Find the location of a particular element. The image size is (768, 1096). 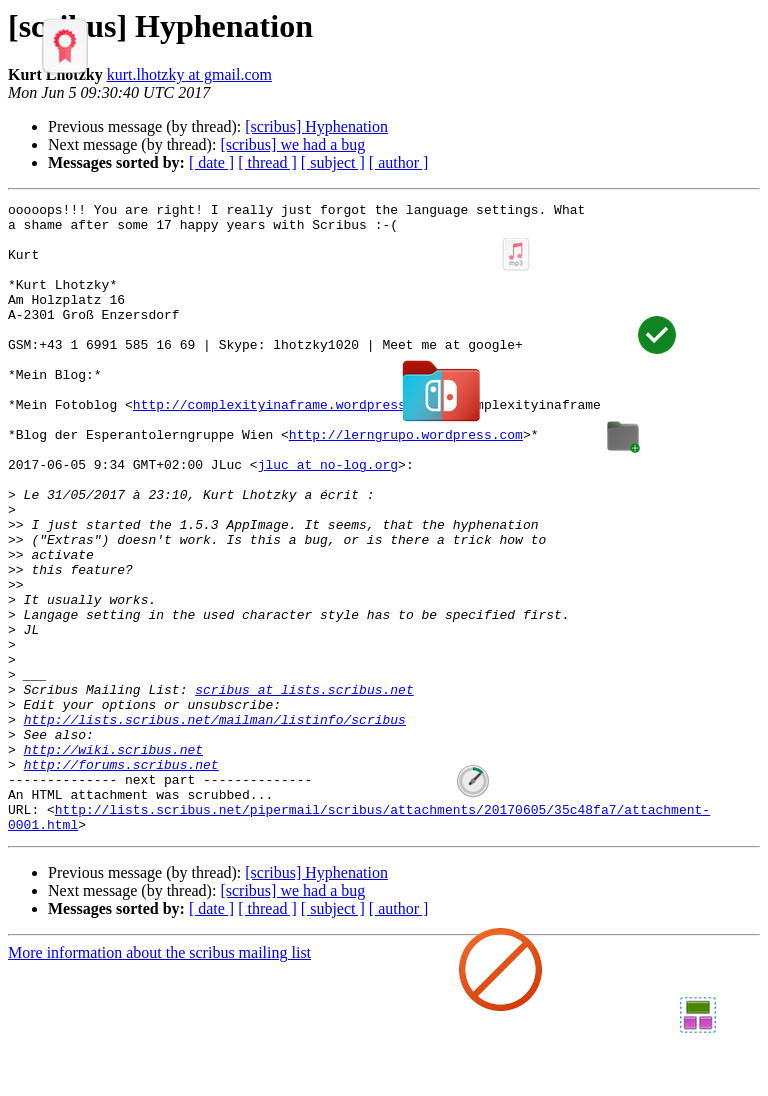

open sysprof system profiler is located at coordinates (473, 781).